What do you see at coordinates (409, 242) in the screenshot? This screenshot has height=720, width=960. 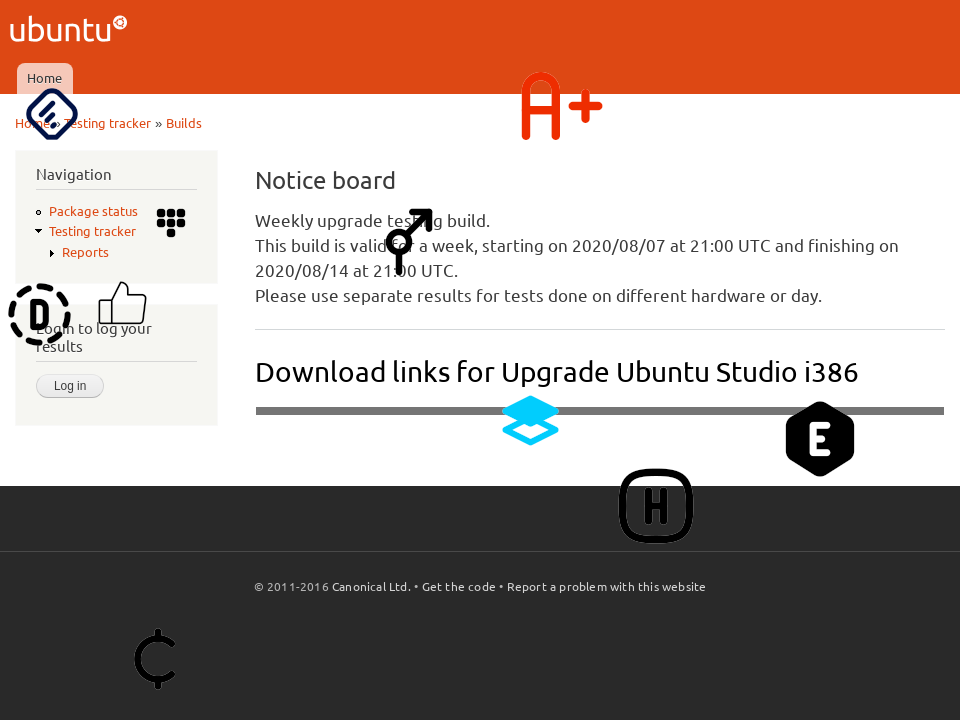 I see `take the last right exit at the roundabout` at bounding box center [409, 242].